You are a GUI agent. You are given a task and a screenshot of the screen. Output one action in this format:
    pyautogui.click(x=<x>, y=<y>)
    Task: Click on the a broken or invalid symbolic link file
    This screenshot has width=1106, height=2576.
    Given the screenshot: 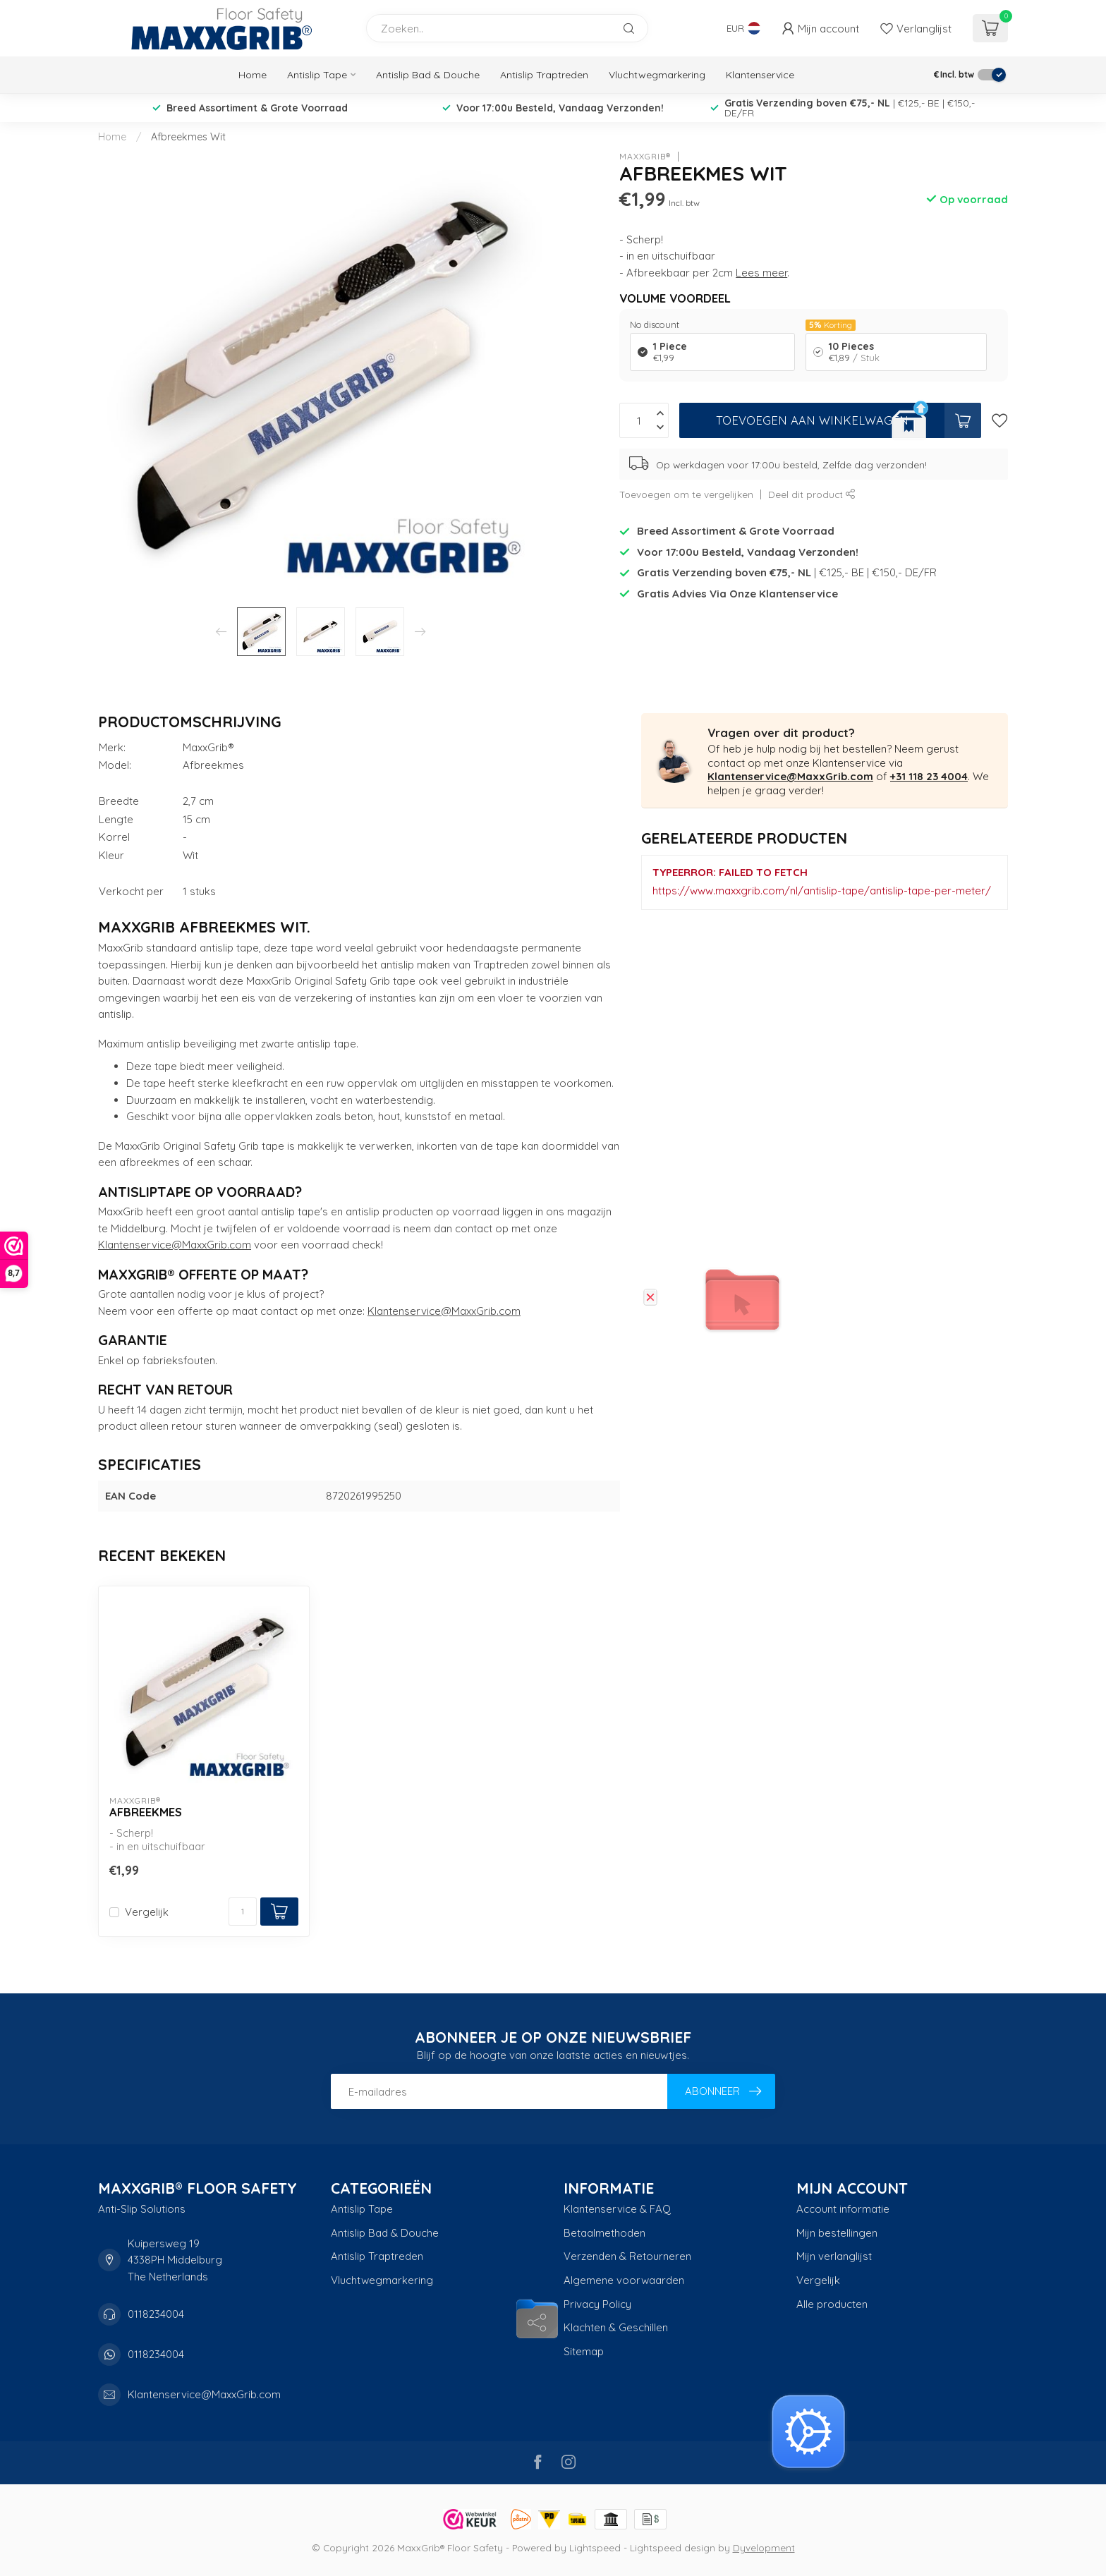 What is the action you would take?
    pyautogui.click(x=650, y=1297)
    